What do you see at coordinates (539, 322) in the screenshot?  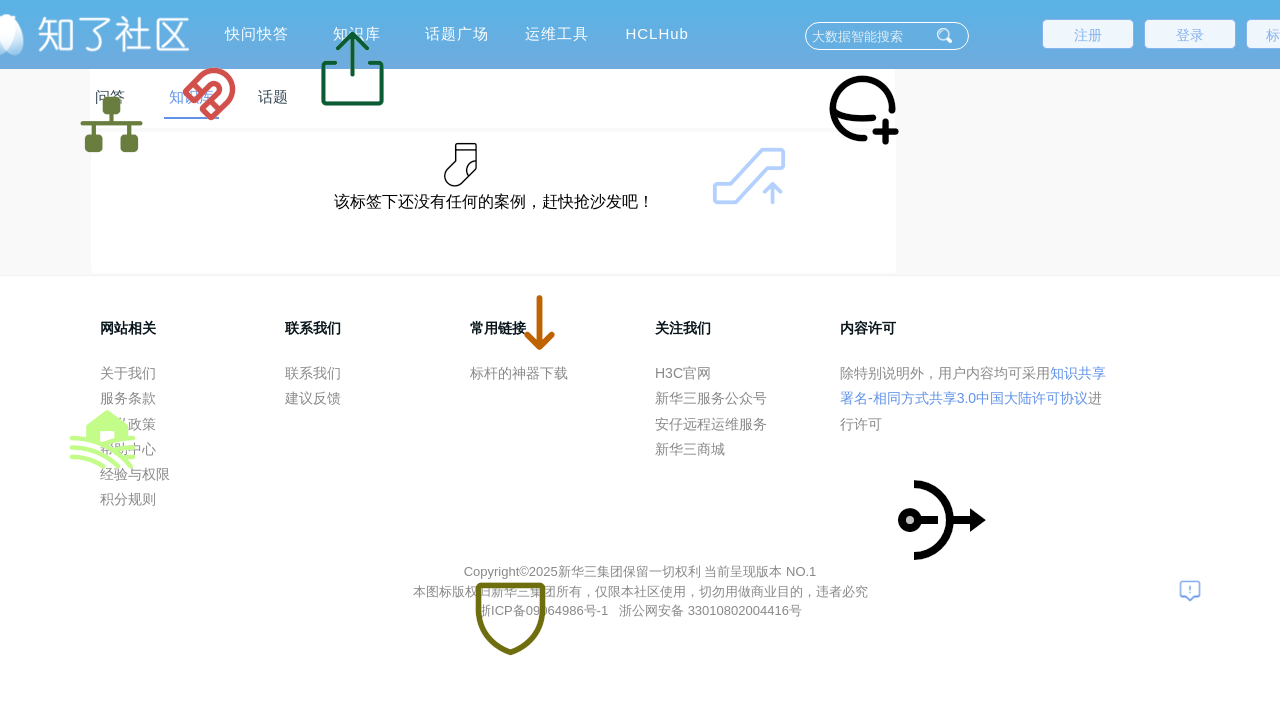 I see `scroll down or view more content` at bounding box center [539, 322].